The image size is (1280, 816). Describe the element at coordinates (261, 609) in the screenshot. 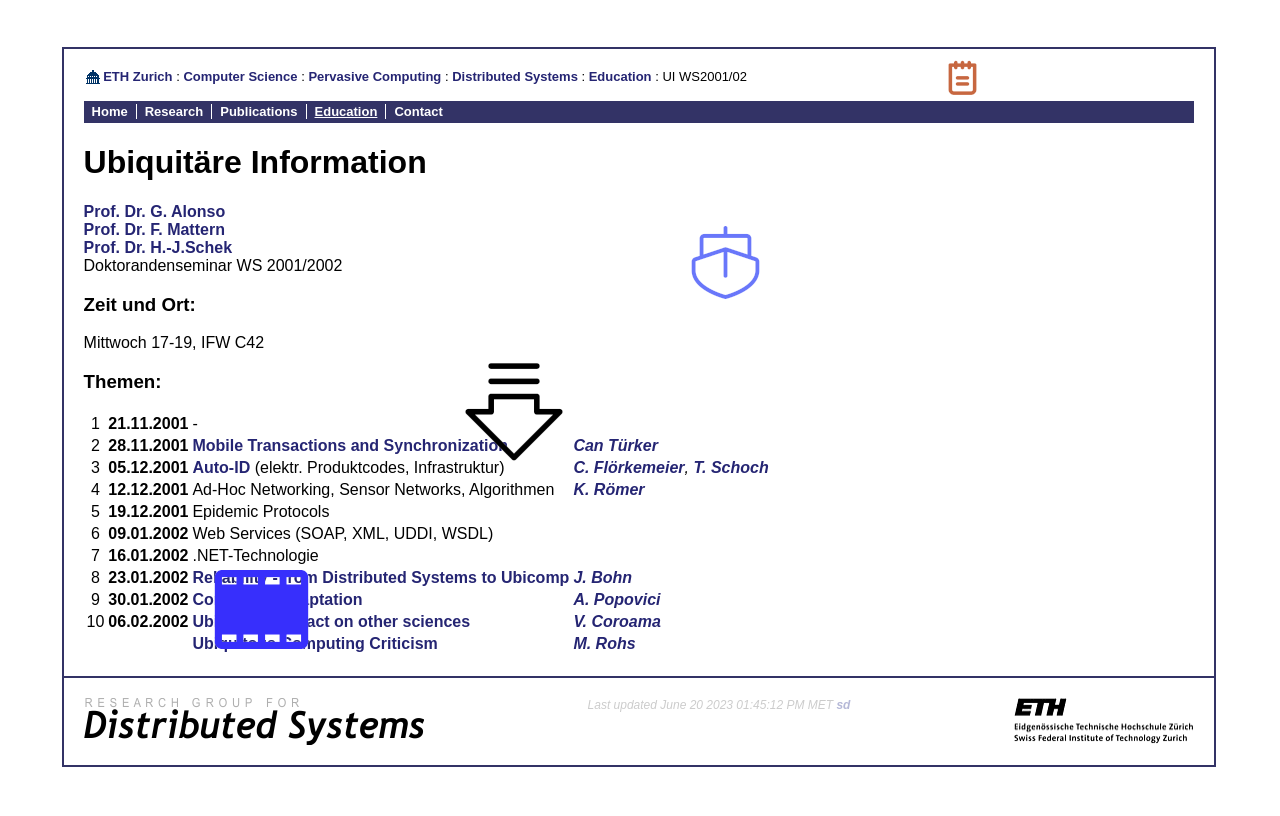

I see `view video or film content` at that location.